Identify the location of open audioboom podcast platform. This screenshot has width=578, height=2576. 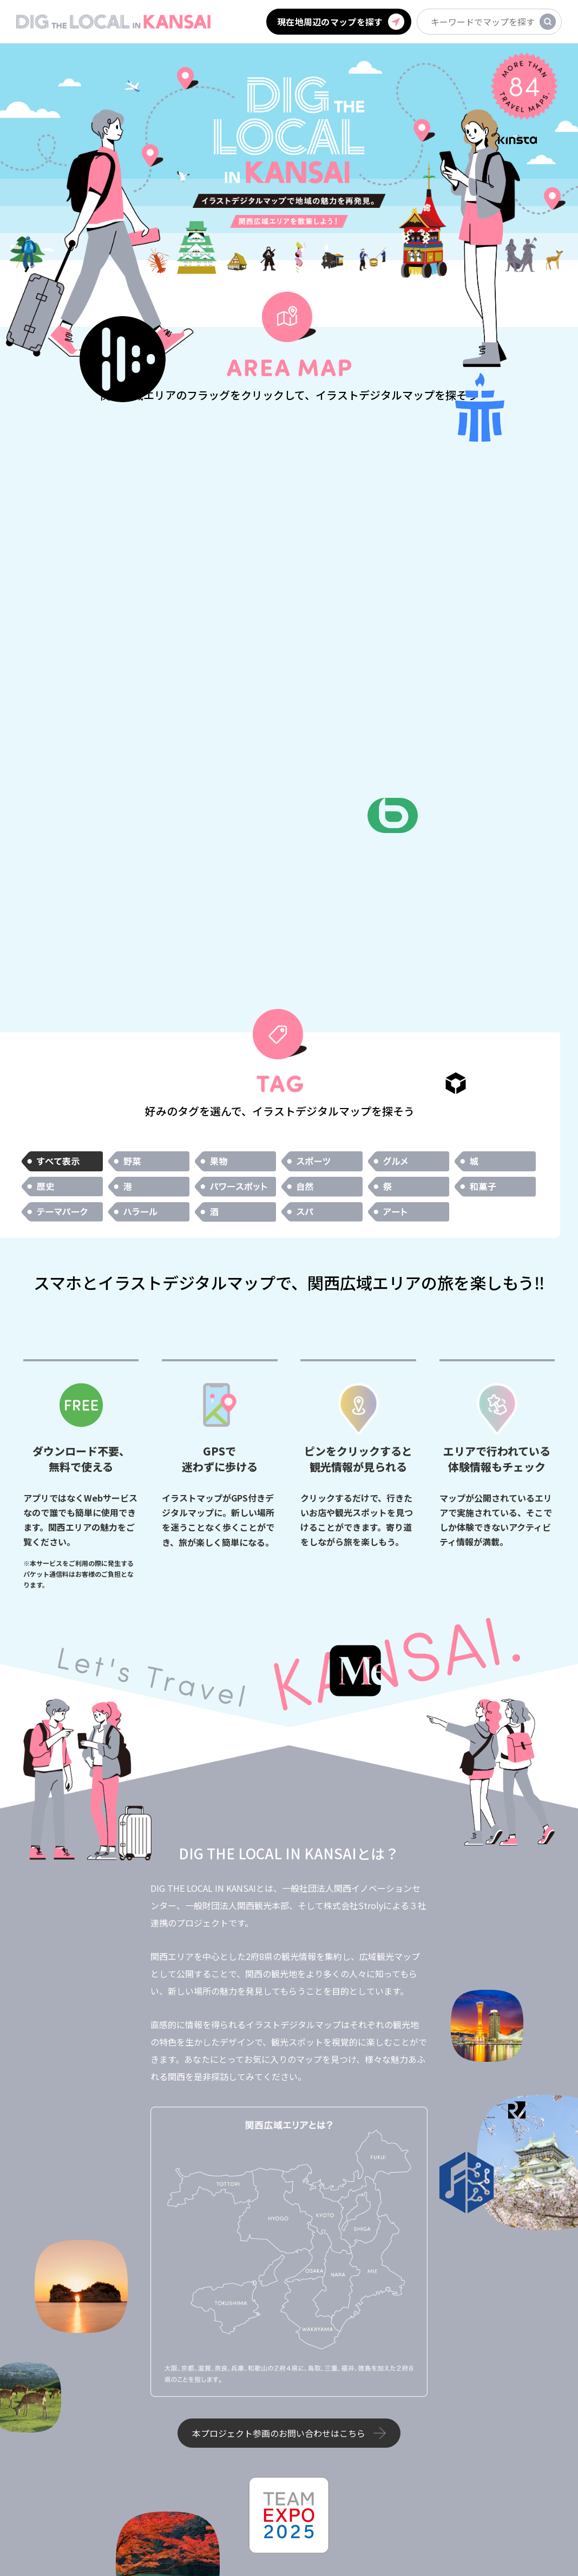
(122, 359).